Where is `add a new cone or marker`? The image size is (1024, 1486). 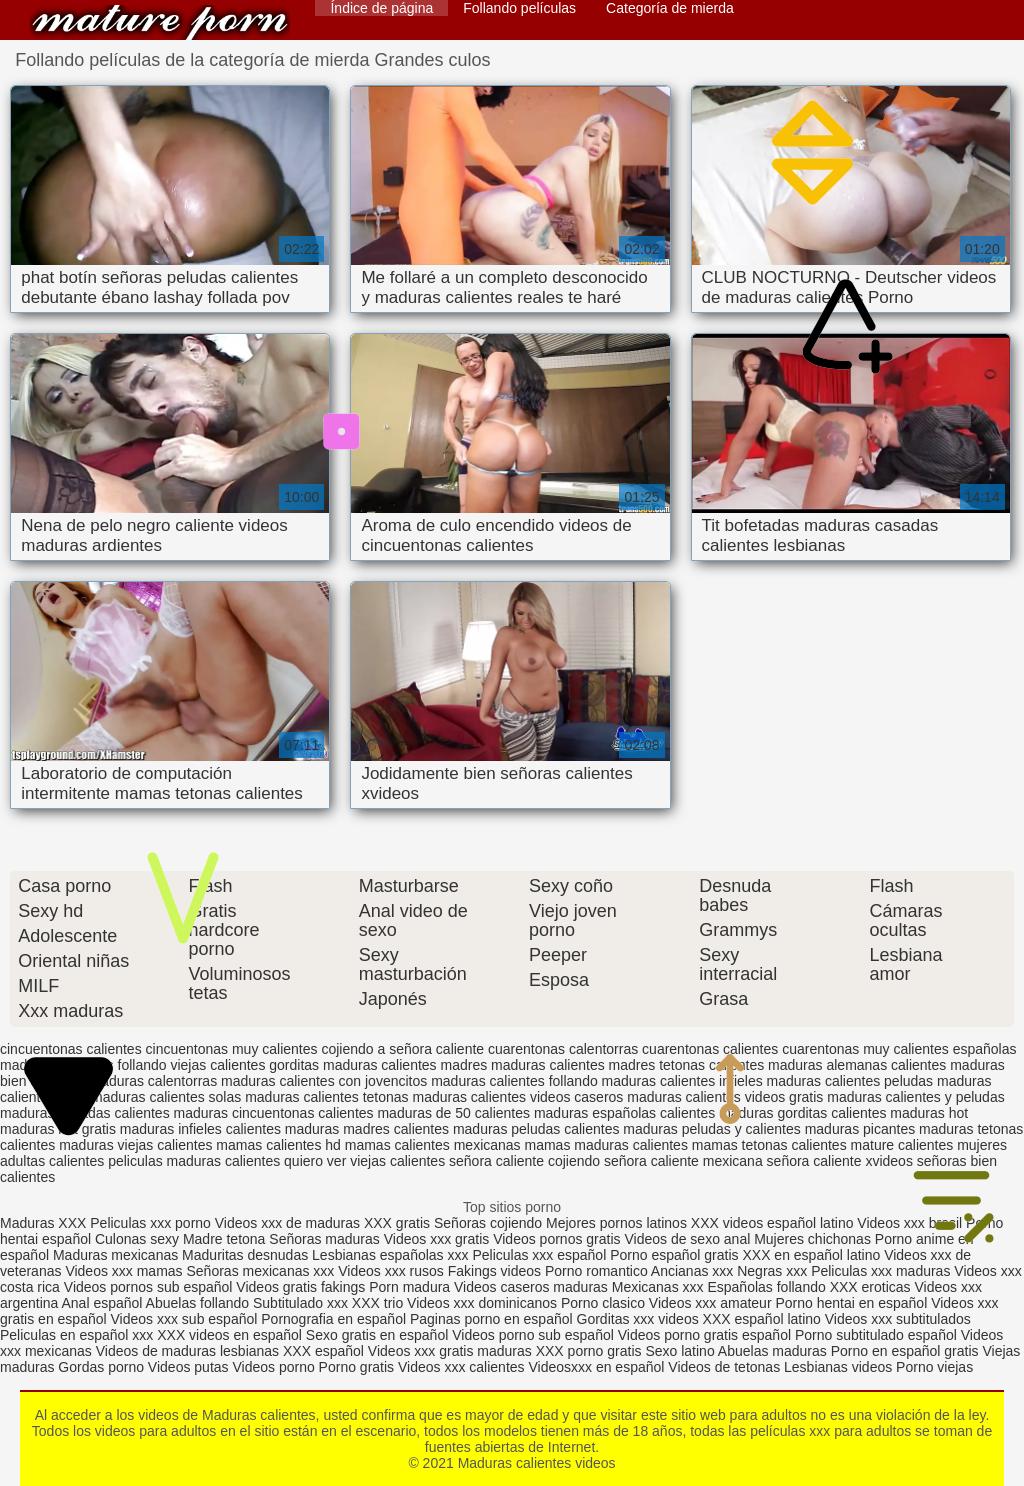
add a new cone or marker is located at coordinates (845, 326).